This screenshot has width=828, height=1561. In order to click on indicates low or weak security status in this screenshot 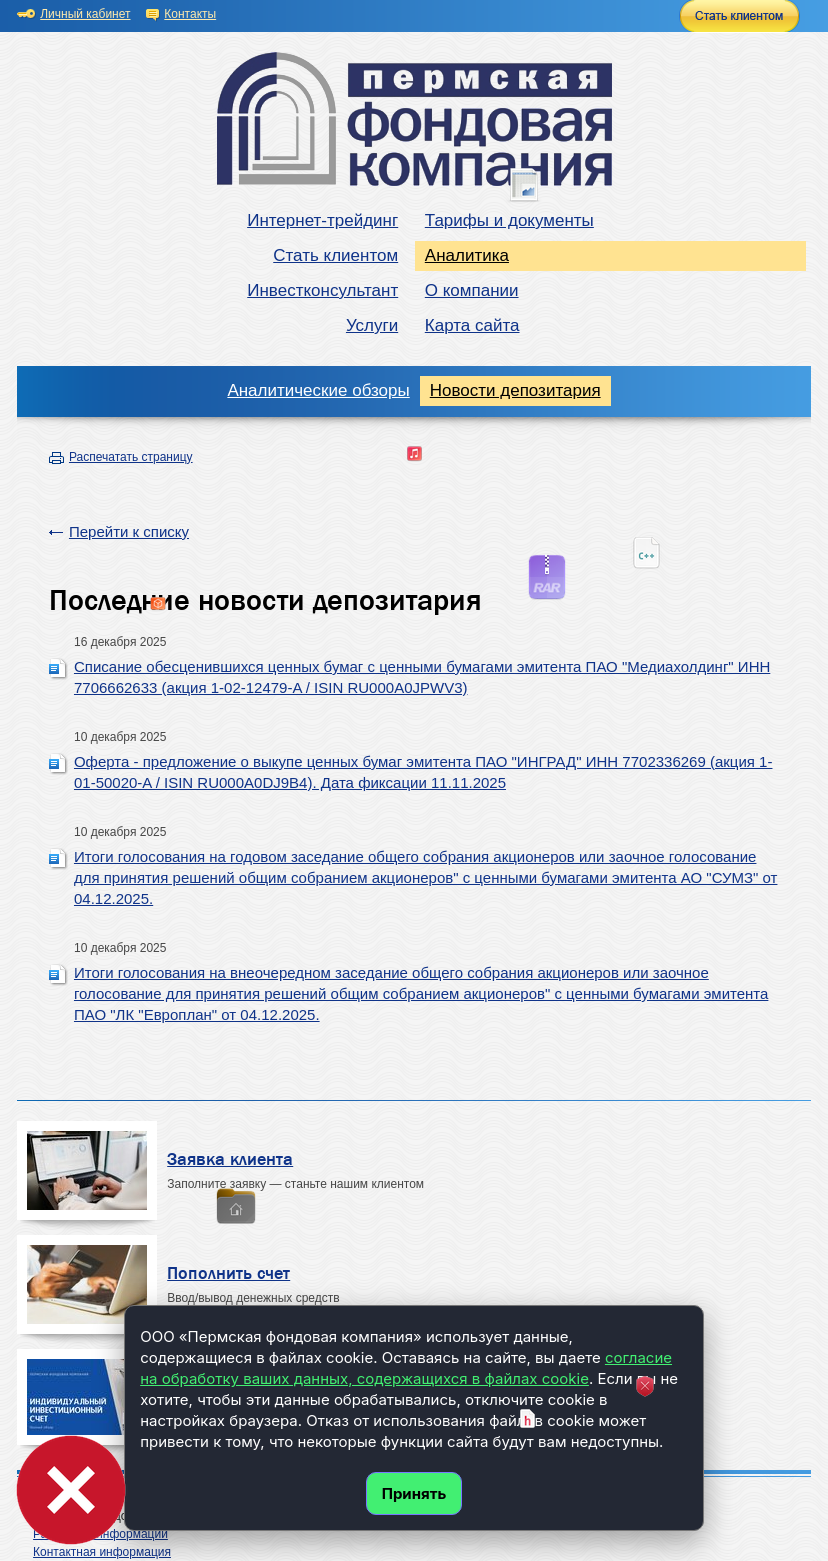, I will do `click(645, 1387)`.